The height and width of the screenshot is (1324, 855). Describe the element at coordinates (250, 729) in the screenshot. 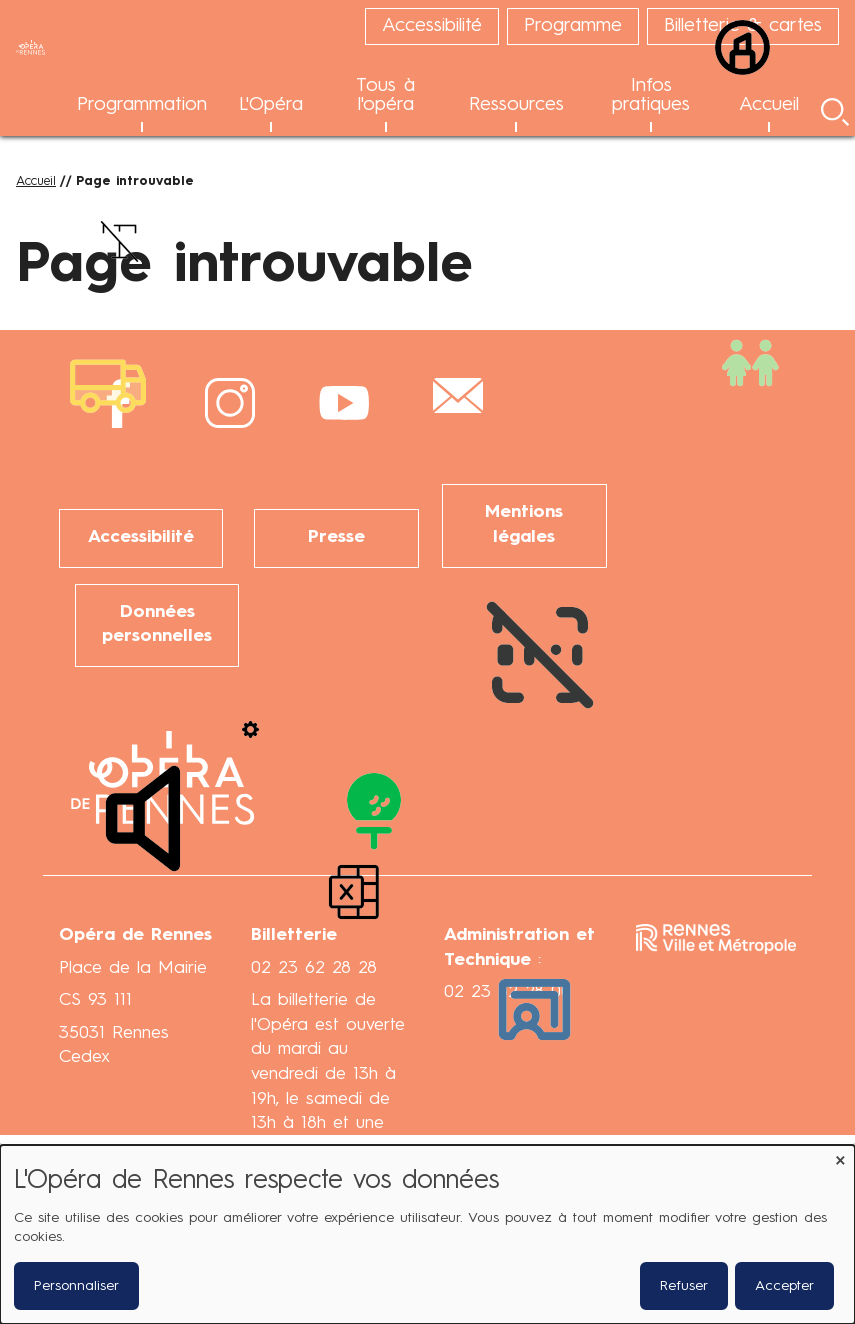

I see `access settings or preferences` at that location.